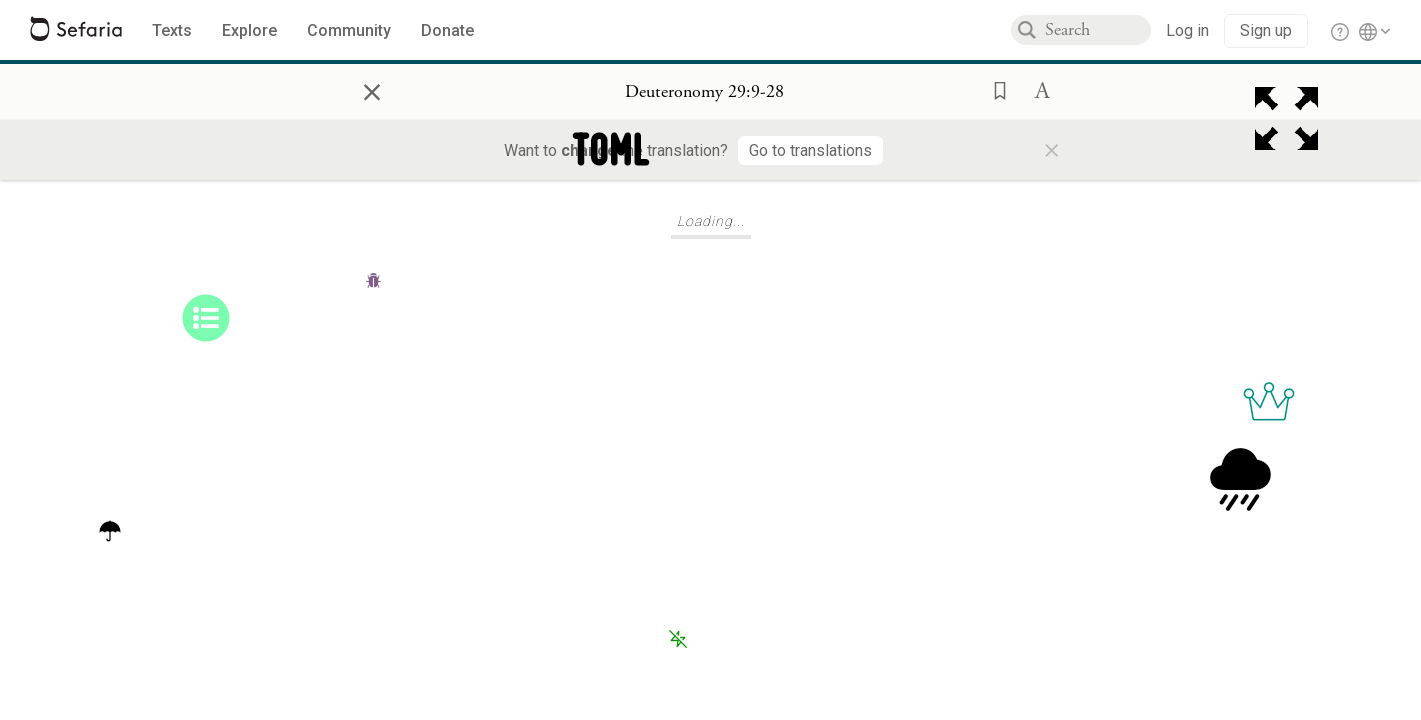  What do you see at coordinates (678, 639) in the screenshot?
I see `disable flash or lightning mode` at bounding box center [678, 639].